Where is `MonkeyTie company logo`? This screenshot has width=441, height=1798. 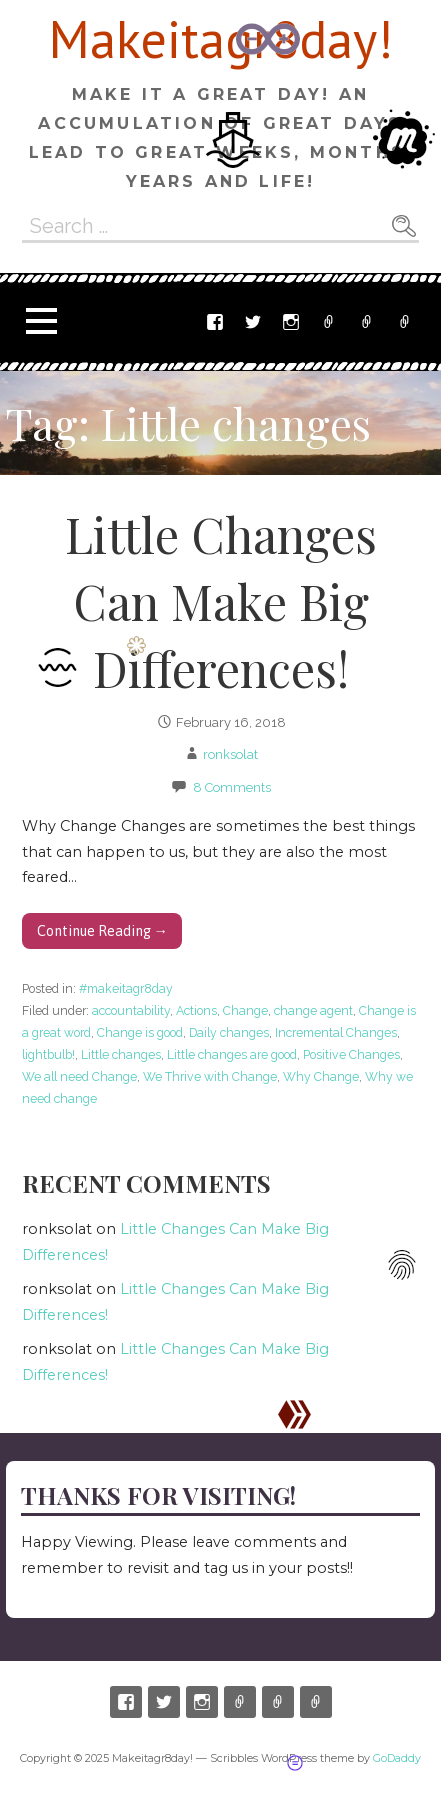 MonkeyTie company logo is located at coordinates (402, 1265).